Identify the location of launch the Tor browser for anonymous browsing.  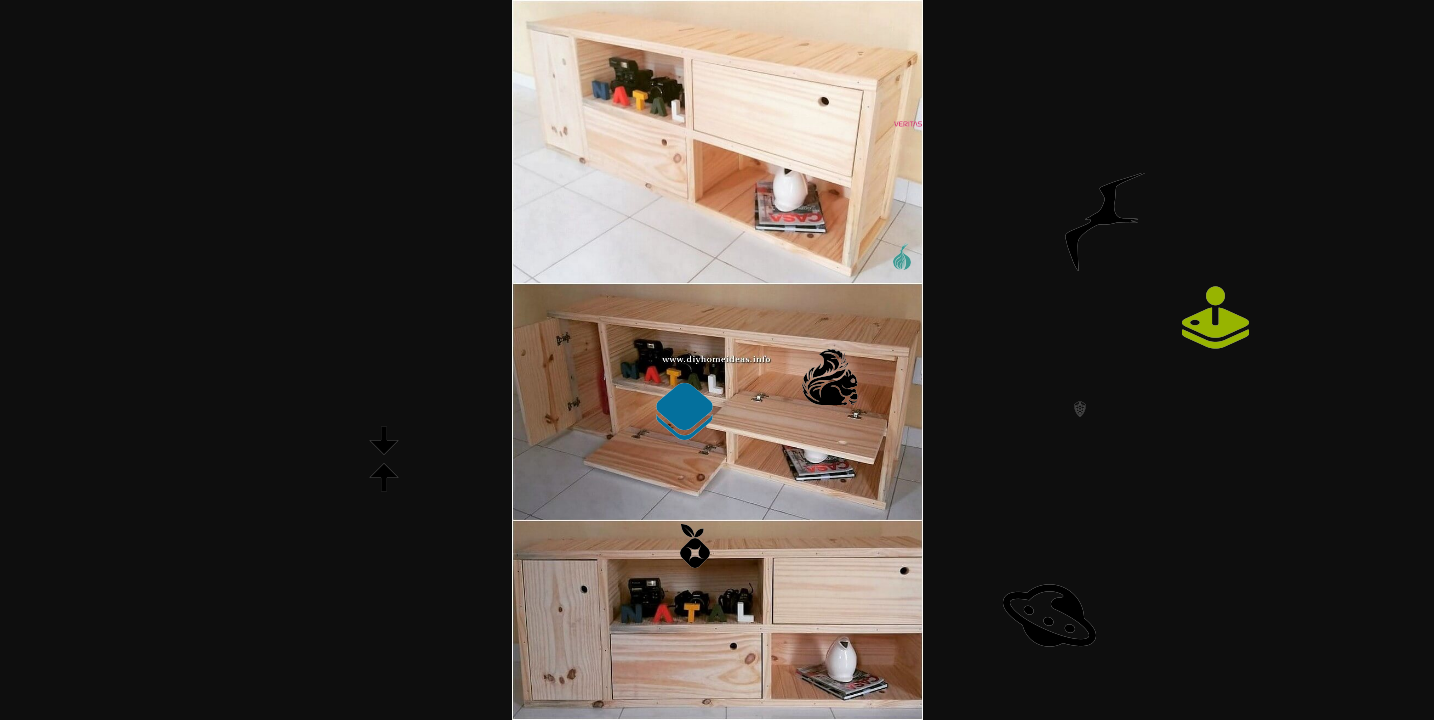
(902, 256).